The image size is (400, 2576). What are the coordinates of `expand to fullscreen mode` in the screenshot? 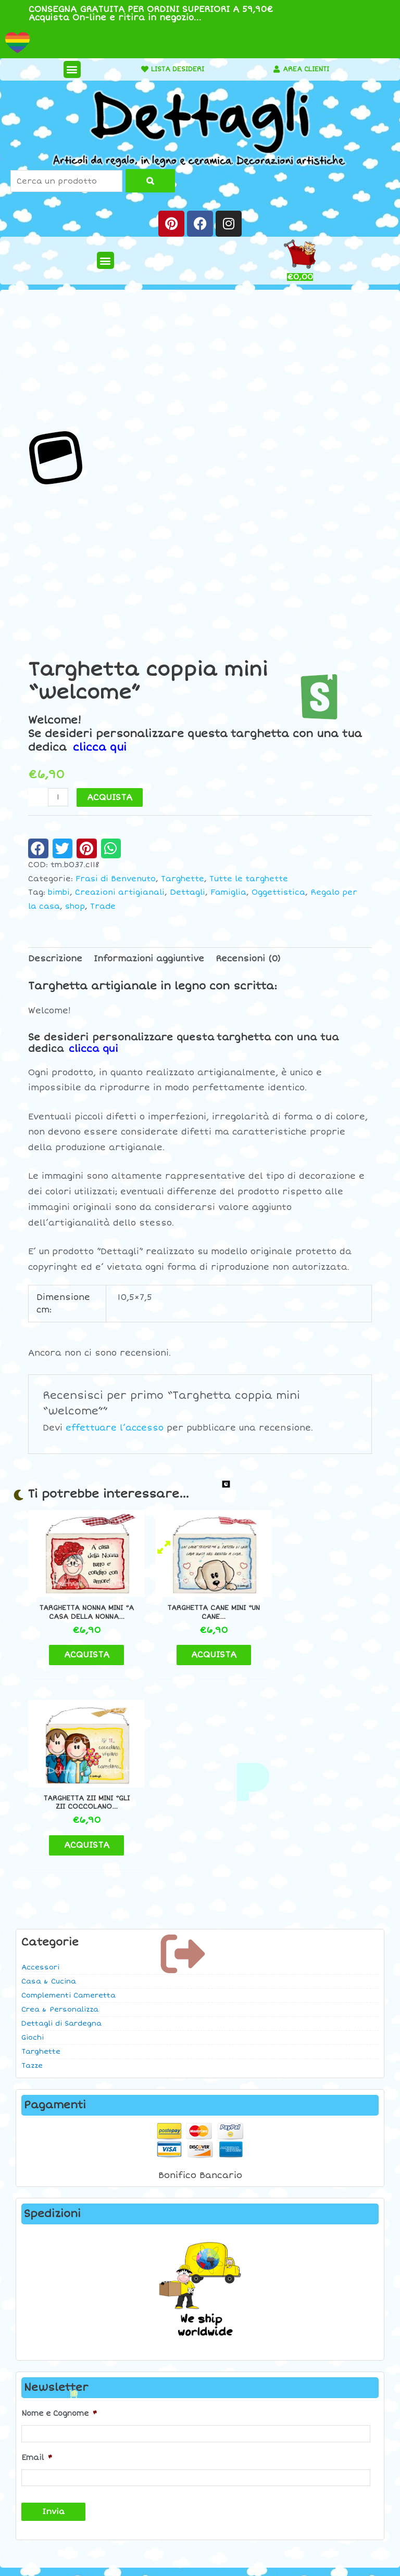 It's located at (164, 1547).